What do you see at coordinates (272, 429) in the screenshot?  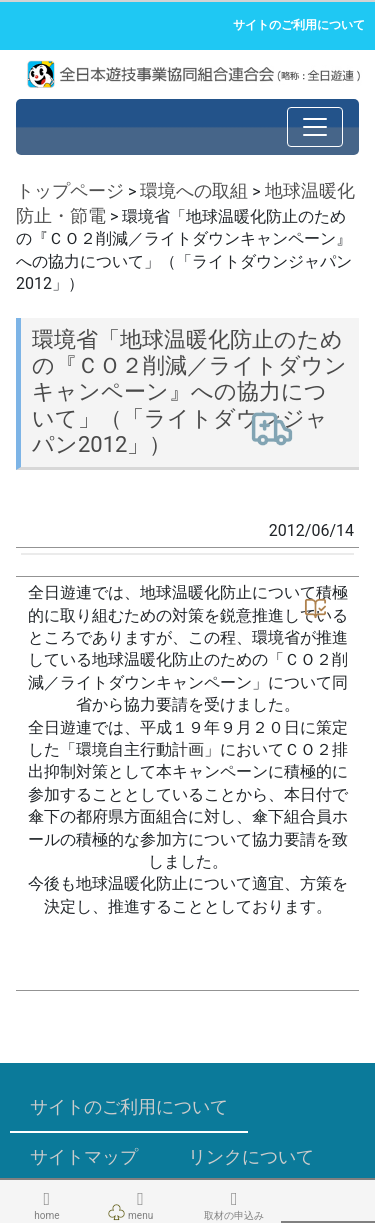 I see `access emergency medical services` at bounding box center [272, 429].